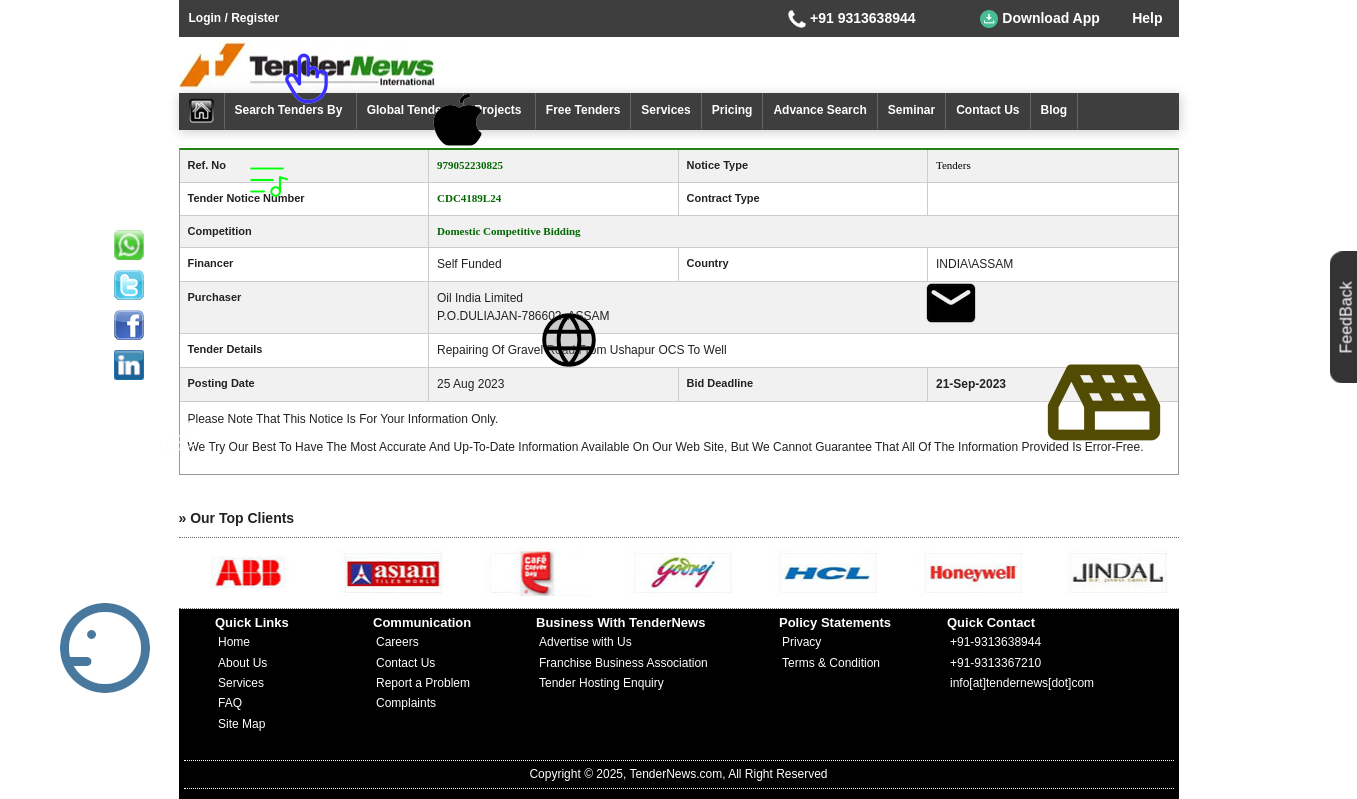  Describe the element at coordinates (267, 180) in the screenshot. I see `view your playlist` at that location.